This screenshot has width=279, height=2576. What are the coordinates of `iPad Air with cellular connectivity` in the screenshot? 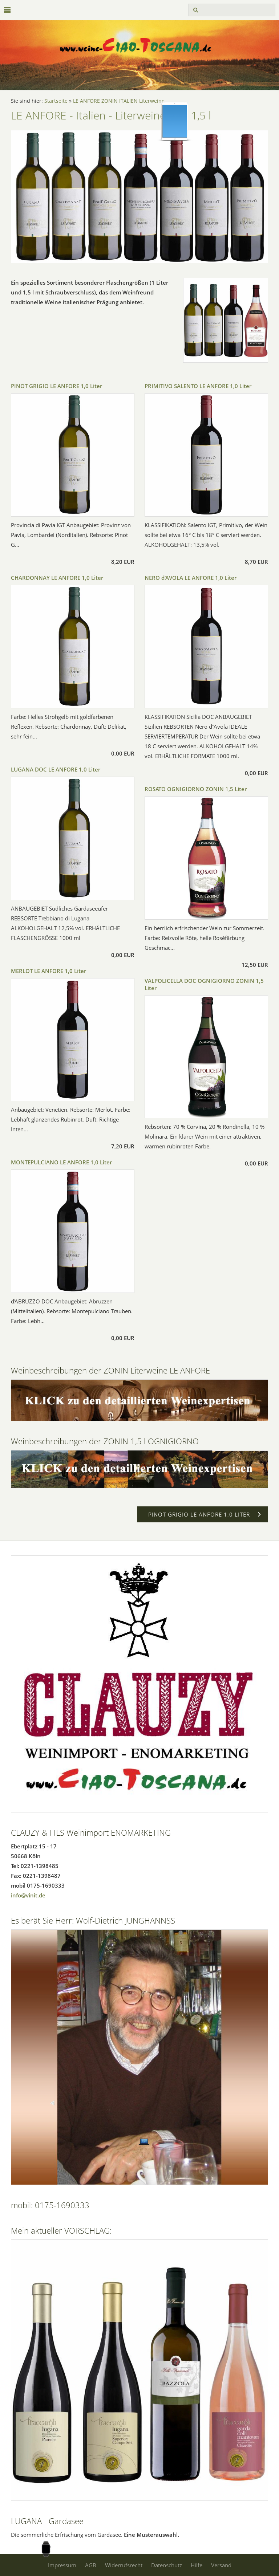 It's located at (175, 122).